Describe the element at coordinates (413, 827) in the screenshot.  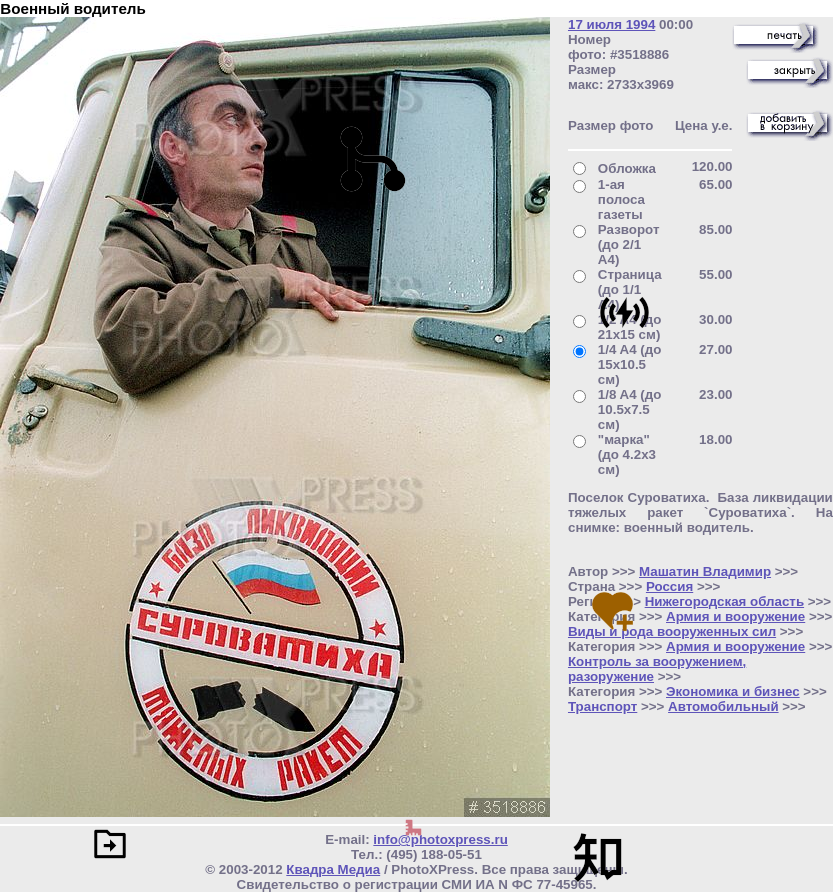
I see `access measurement or ruler tool` at that location.